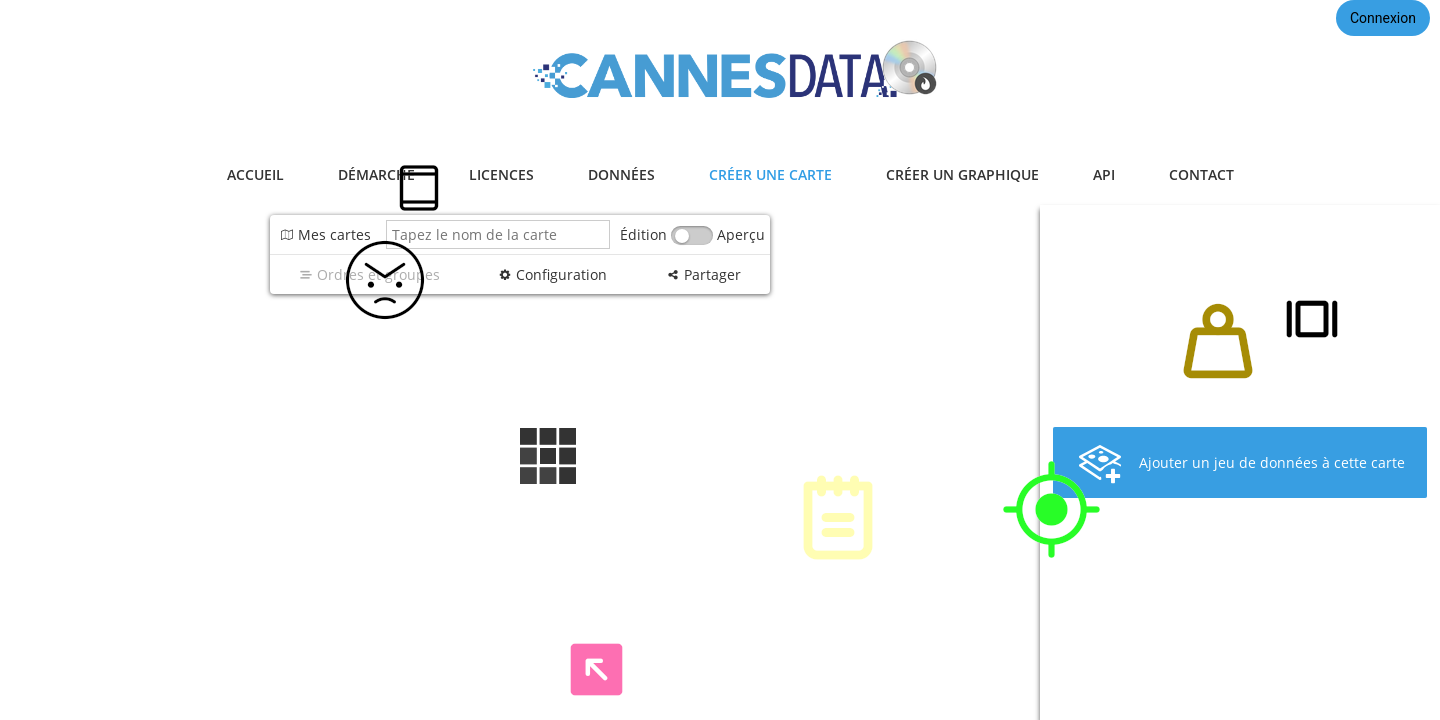  Describe the element at coordinates (1051, 509) in the screenshot. I see `lock onto current GPS location` at that location.